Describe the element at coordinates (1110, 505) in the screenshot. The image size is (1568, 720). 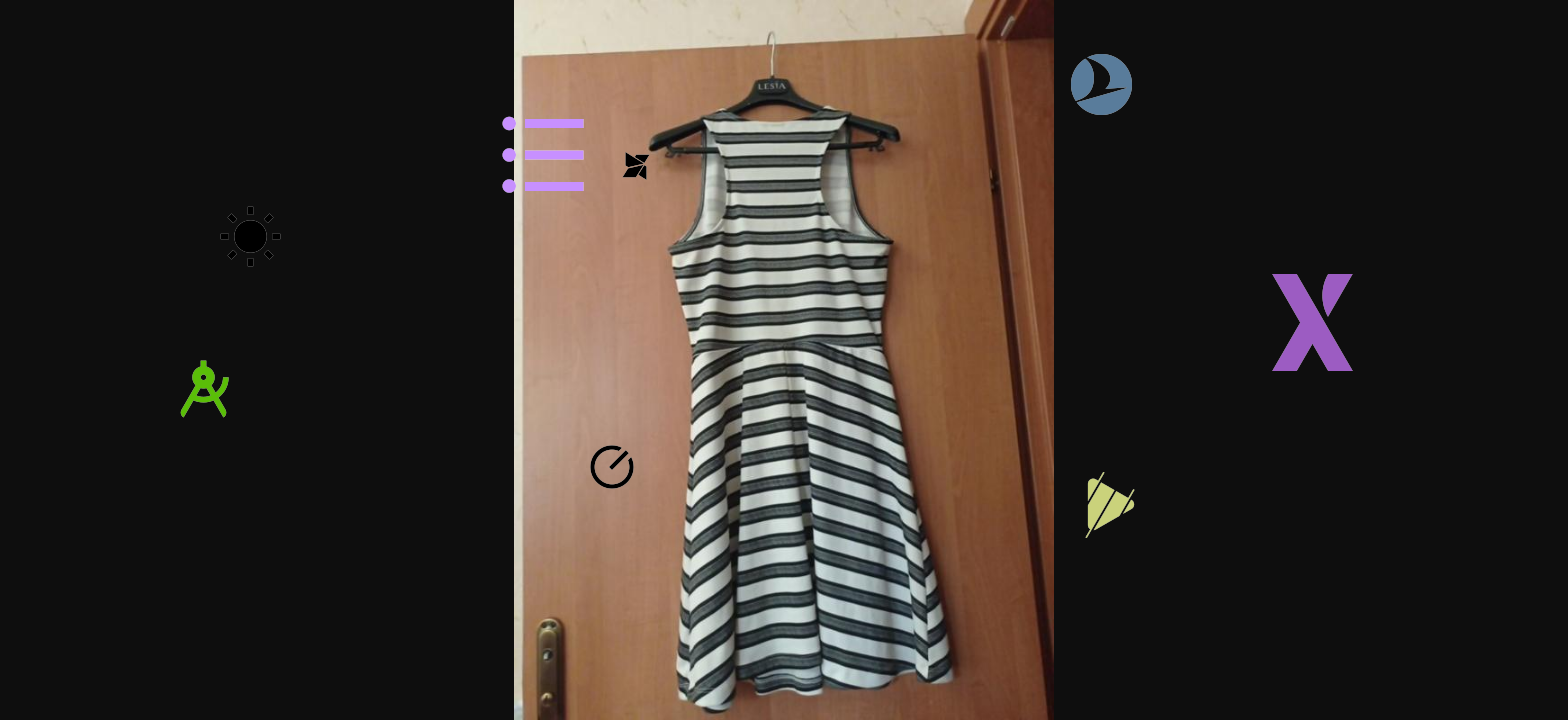
I see `open the trillertv streaming app` at that location.